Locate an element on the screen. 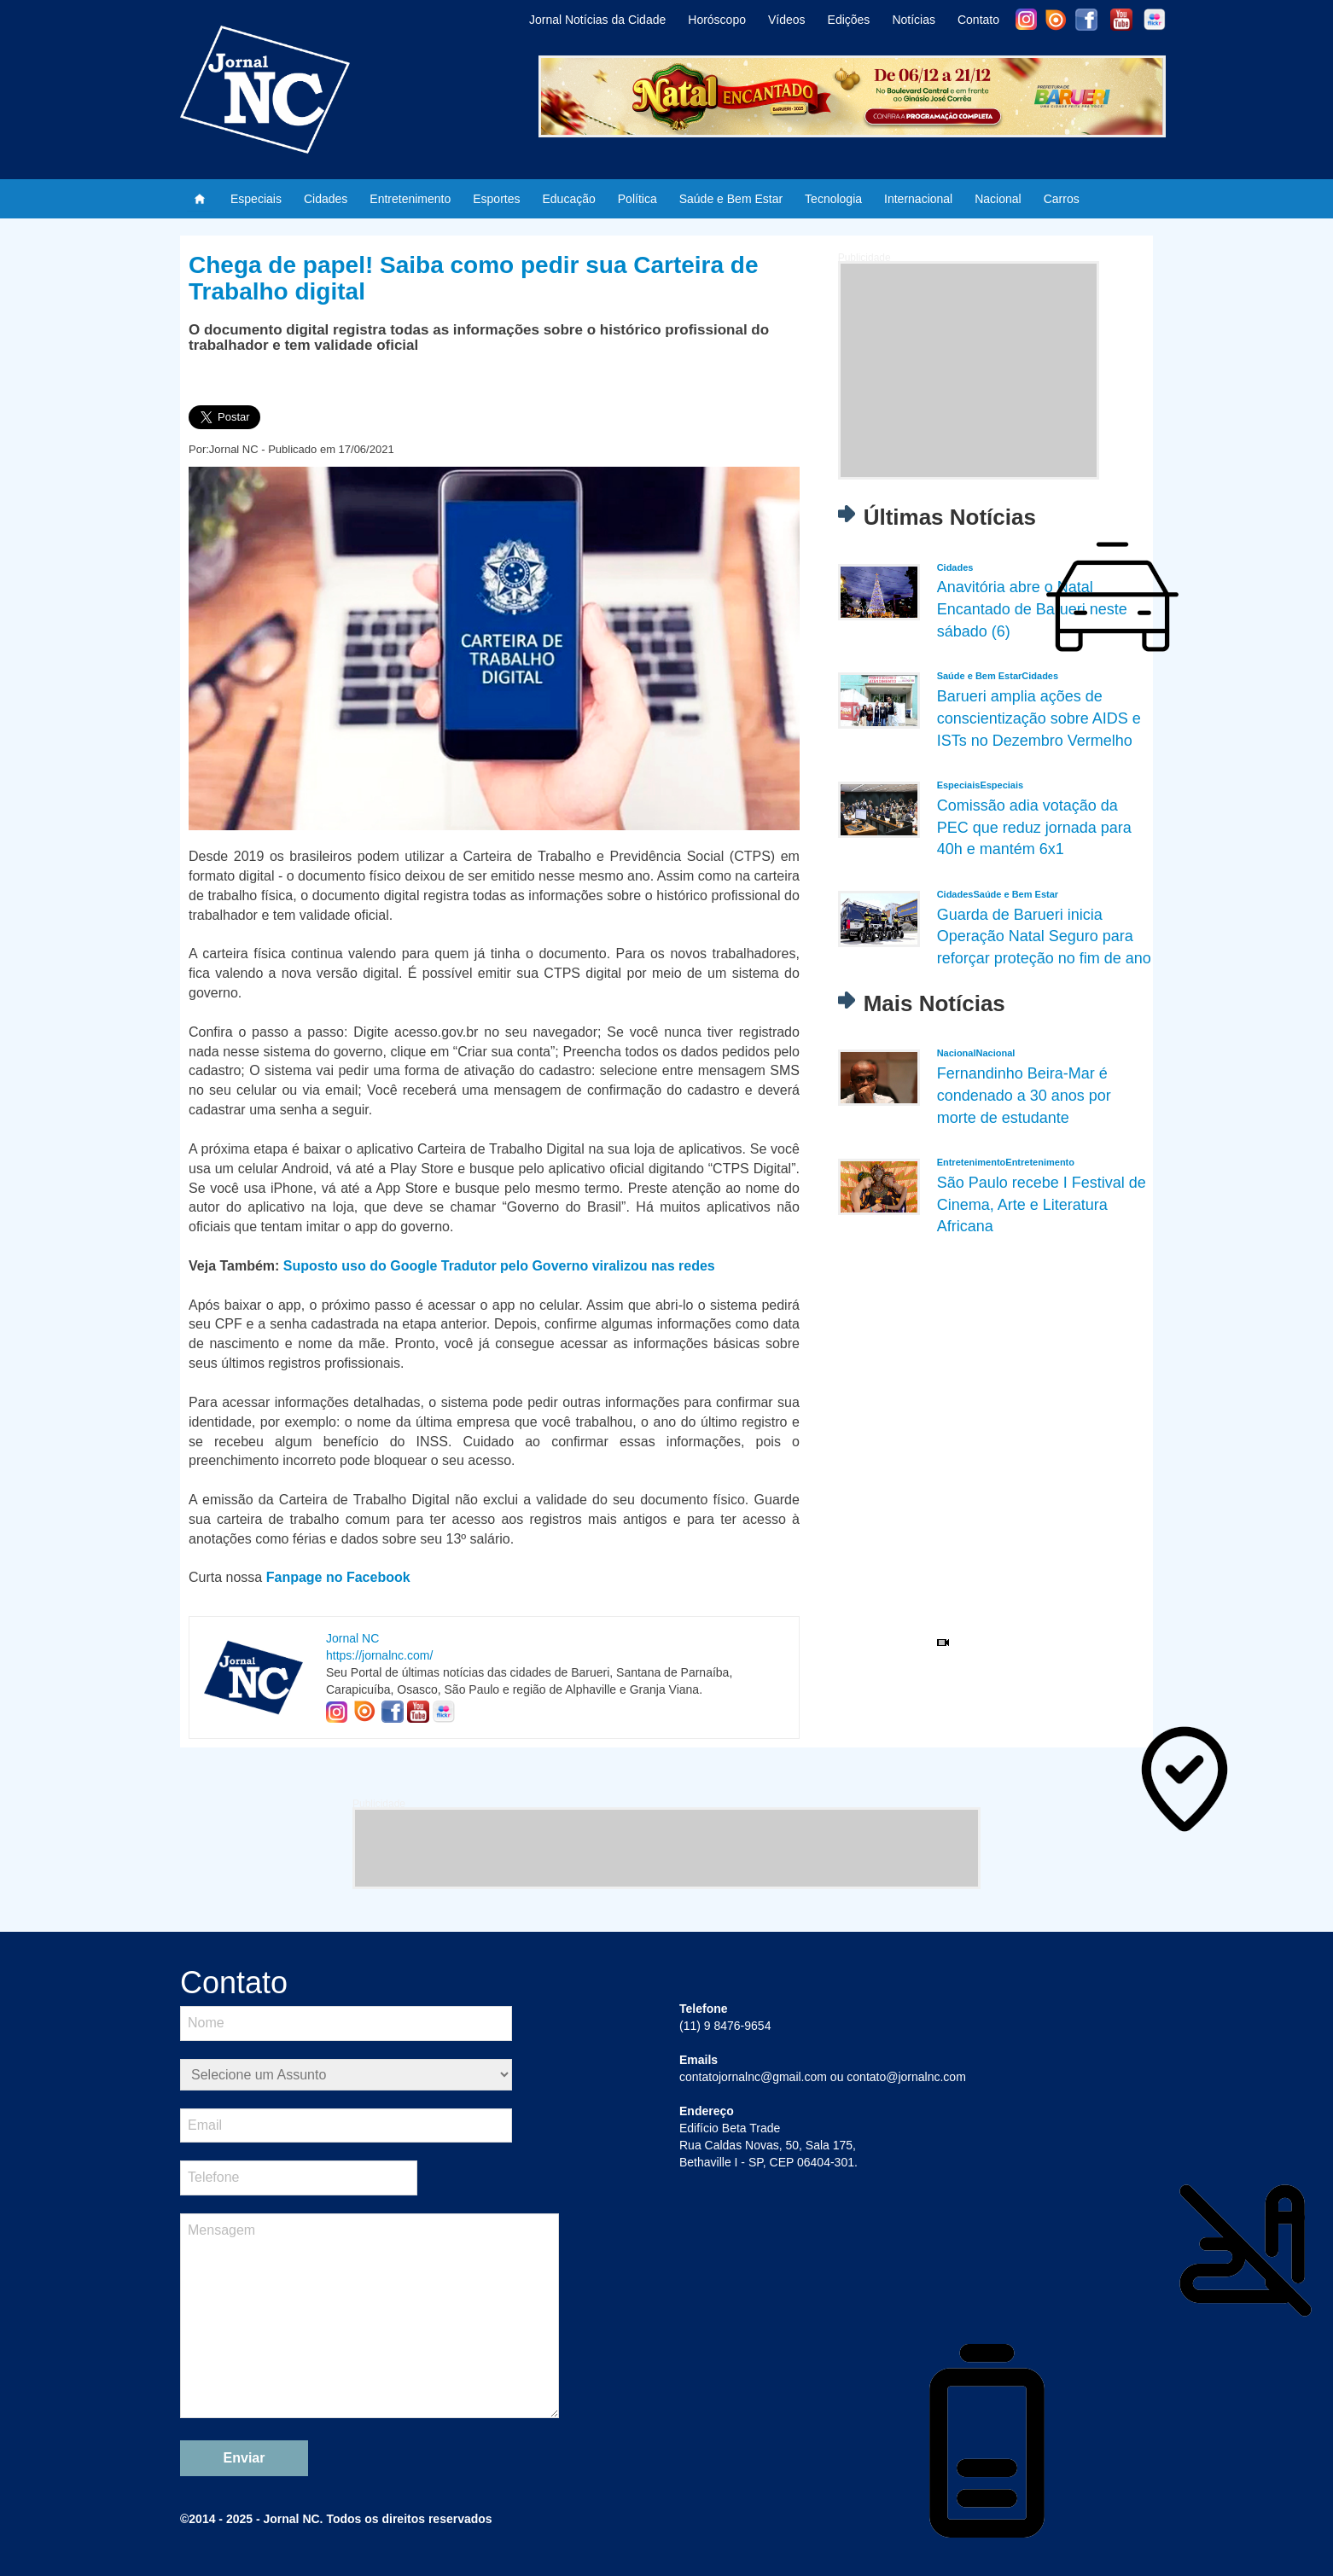 This screenshot has width=1333, height=2576. confirmed or verified location is located at coordinates (1185, 1779).